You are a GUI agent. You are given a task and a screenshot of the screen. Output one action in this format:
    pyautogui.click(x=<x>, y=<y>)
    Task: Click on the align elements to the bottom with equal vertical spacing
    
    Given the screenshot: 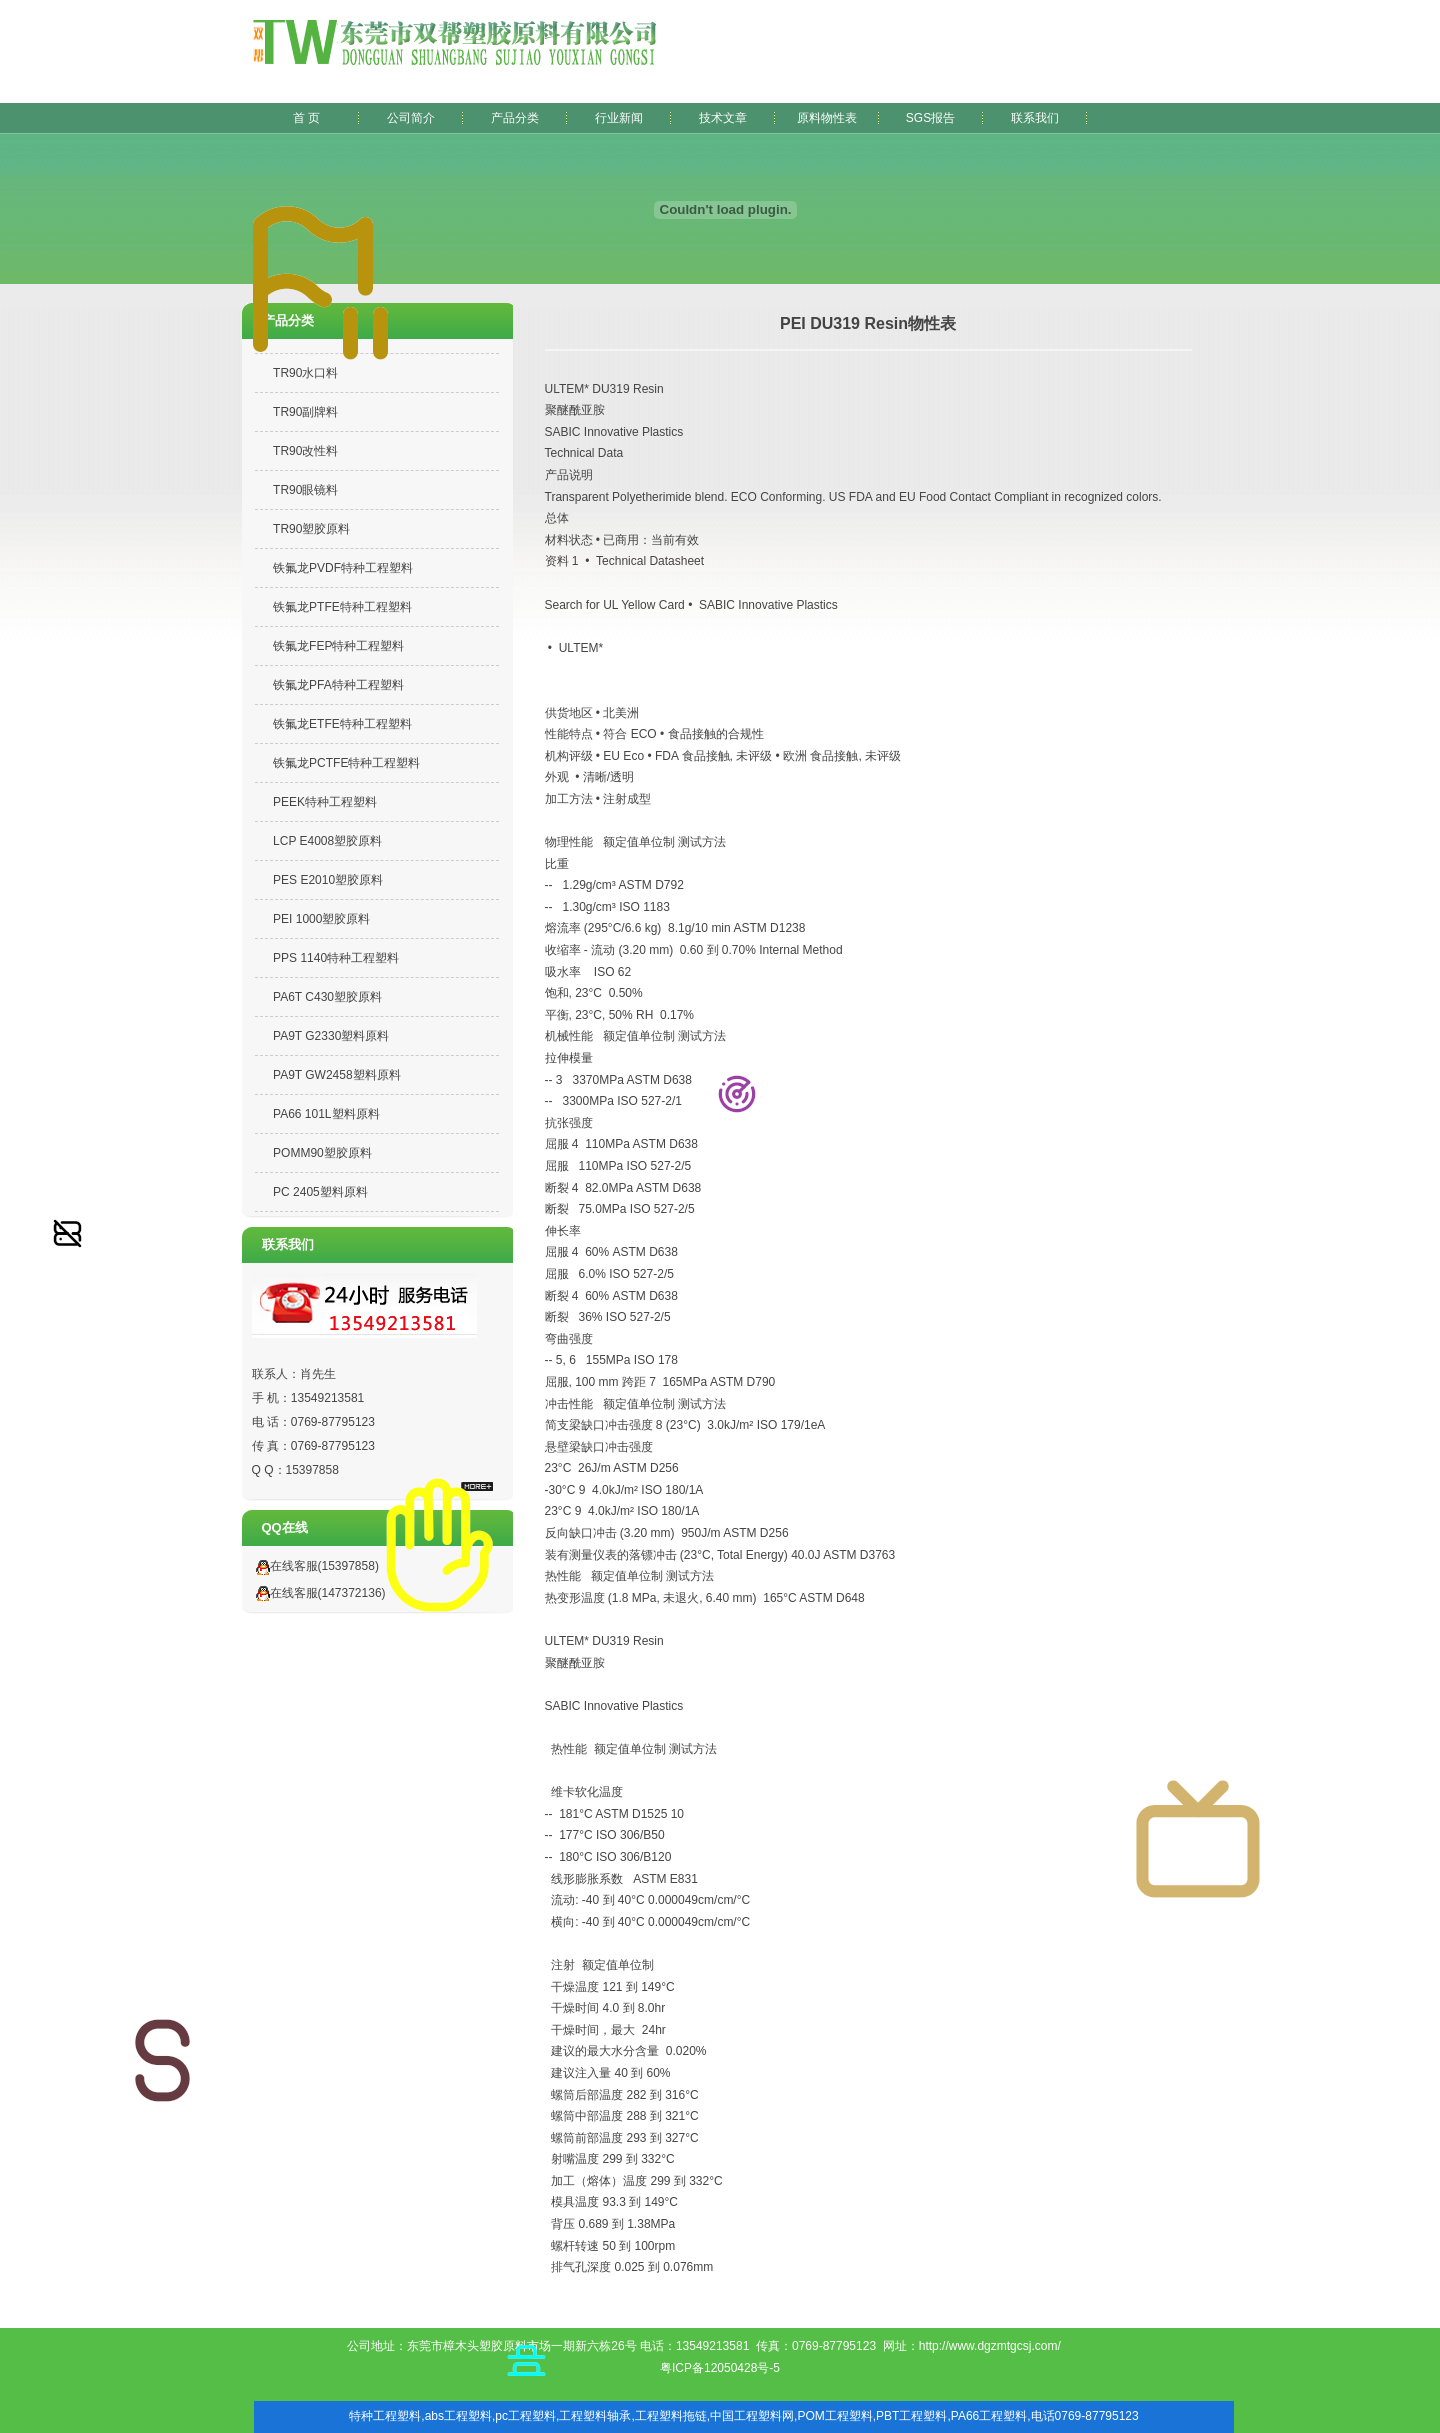 What is the action you would take?
    pyautogui.click(x=526, y=2360)
    